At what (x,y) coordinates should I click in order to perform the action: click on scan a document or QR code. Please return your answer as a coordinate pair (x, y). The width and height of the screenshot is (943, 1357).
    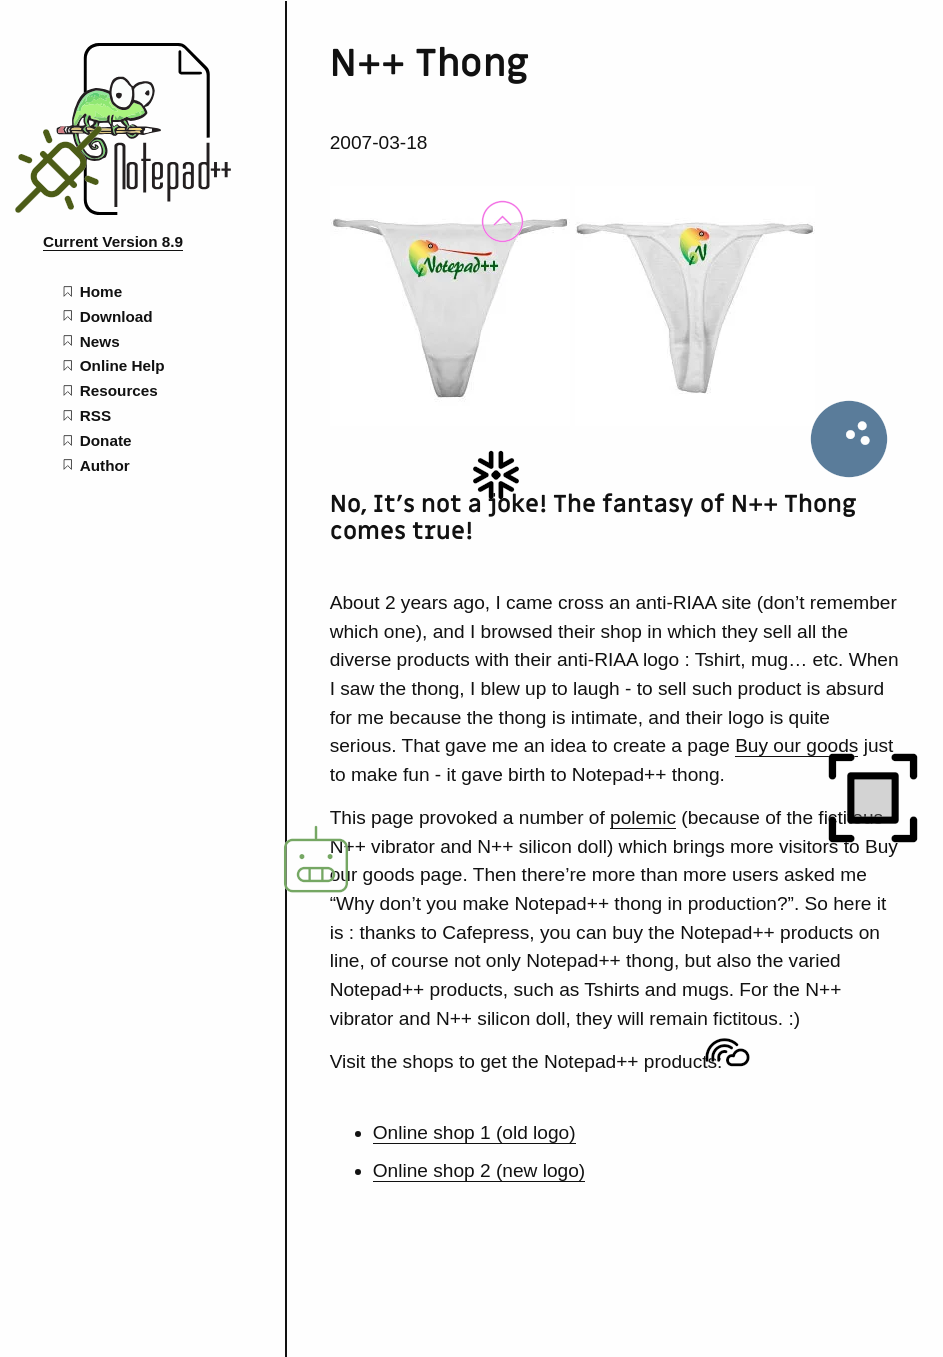
    Looking at the image, I should click on (873, 798).